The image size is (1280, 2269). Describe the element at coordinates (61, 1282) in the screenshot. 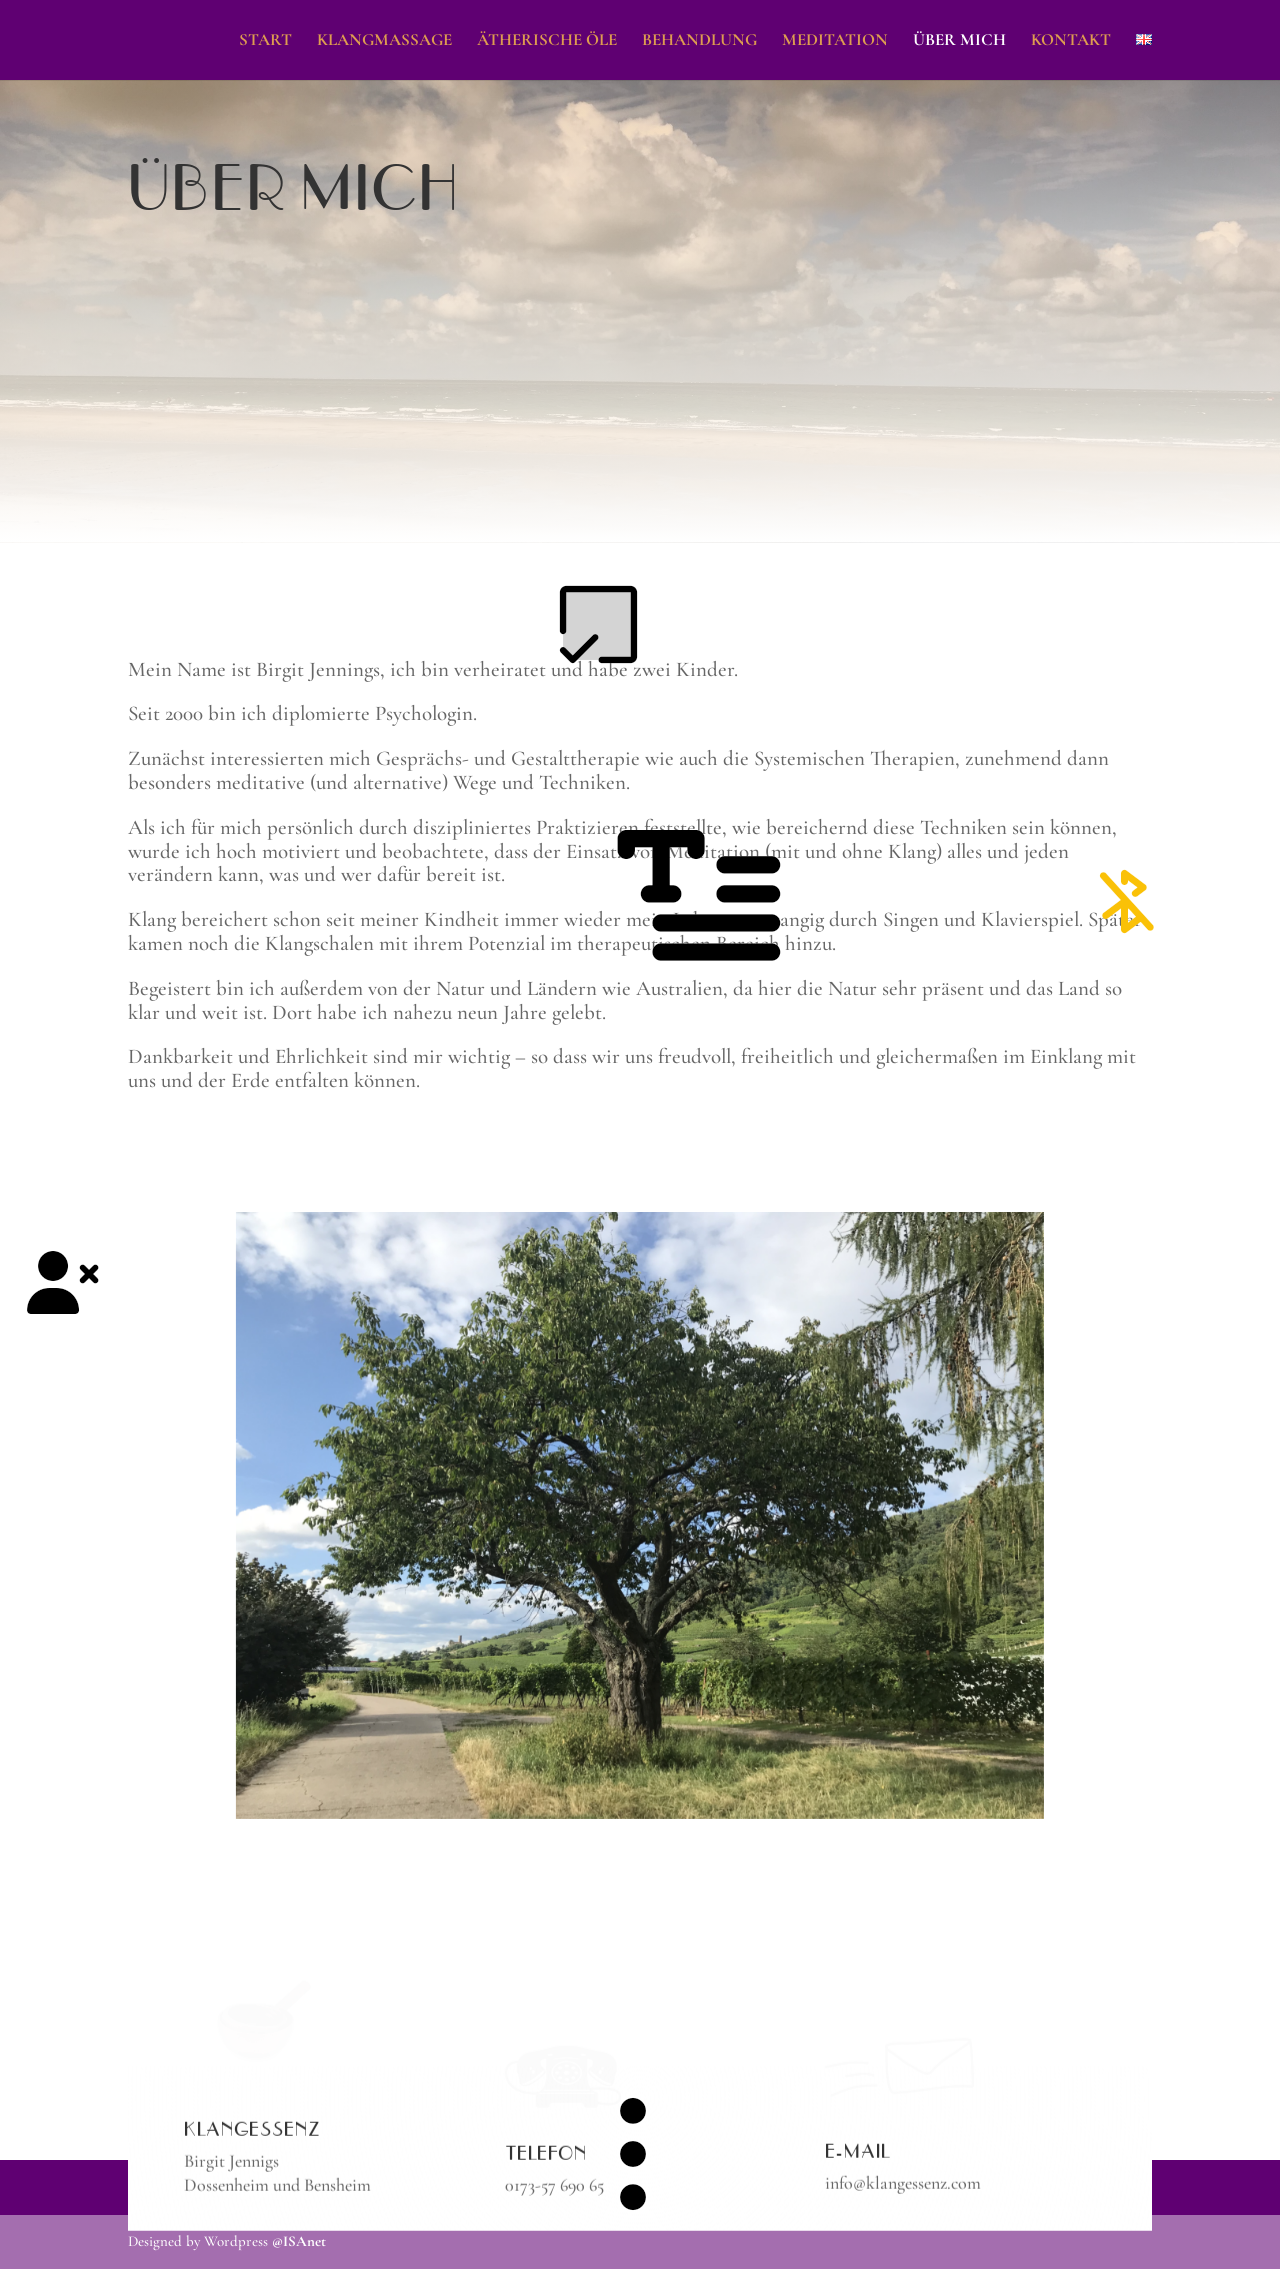

I see `remove a user from the list` at that location.